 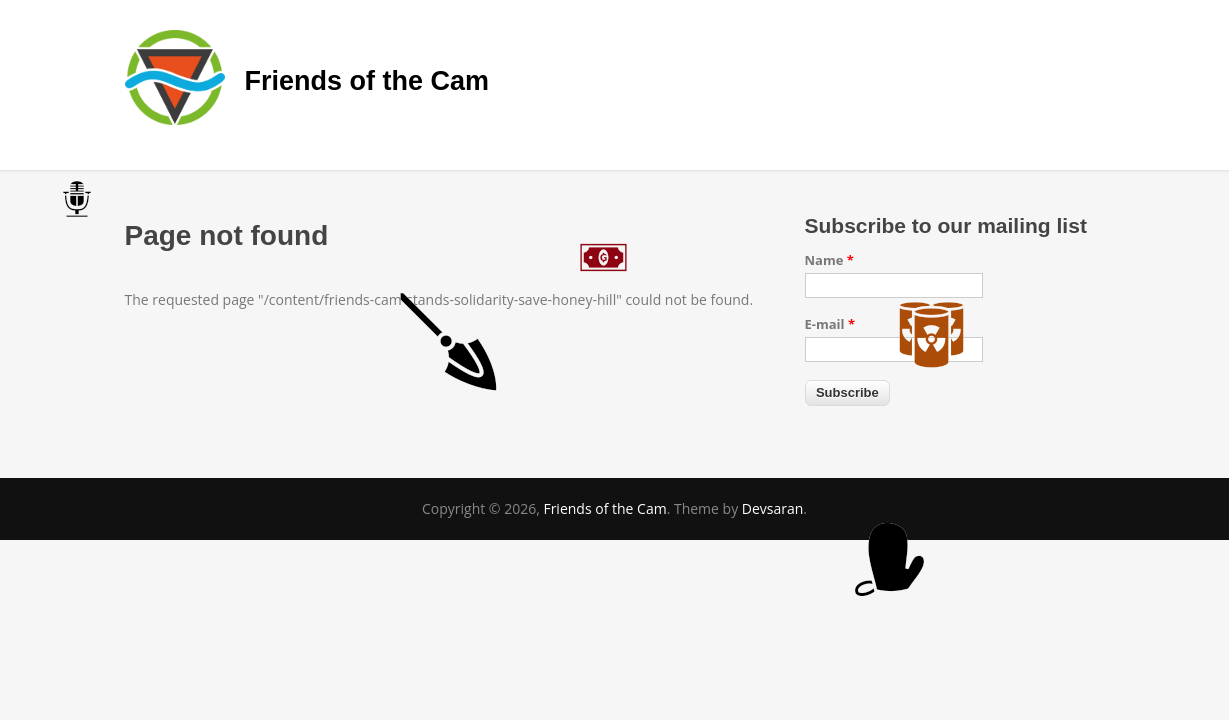 I want to click on view your wallet or balance, so click(x=603, y=257).